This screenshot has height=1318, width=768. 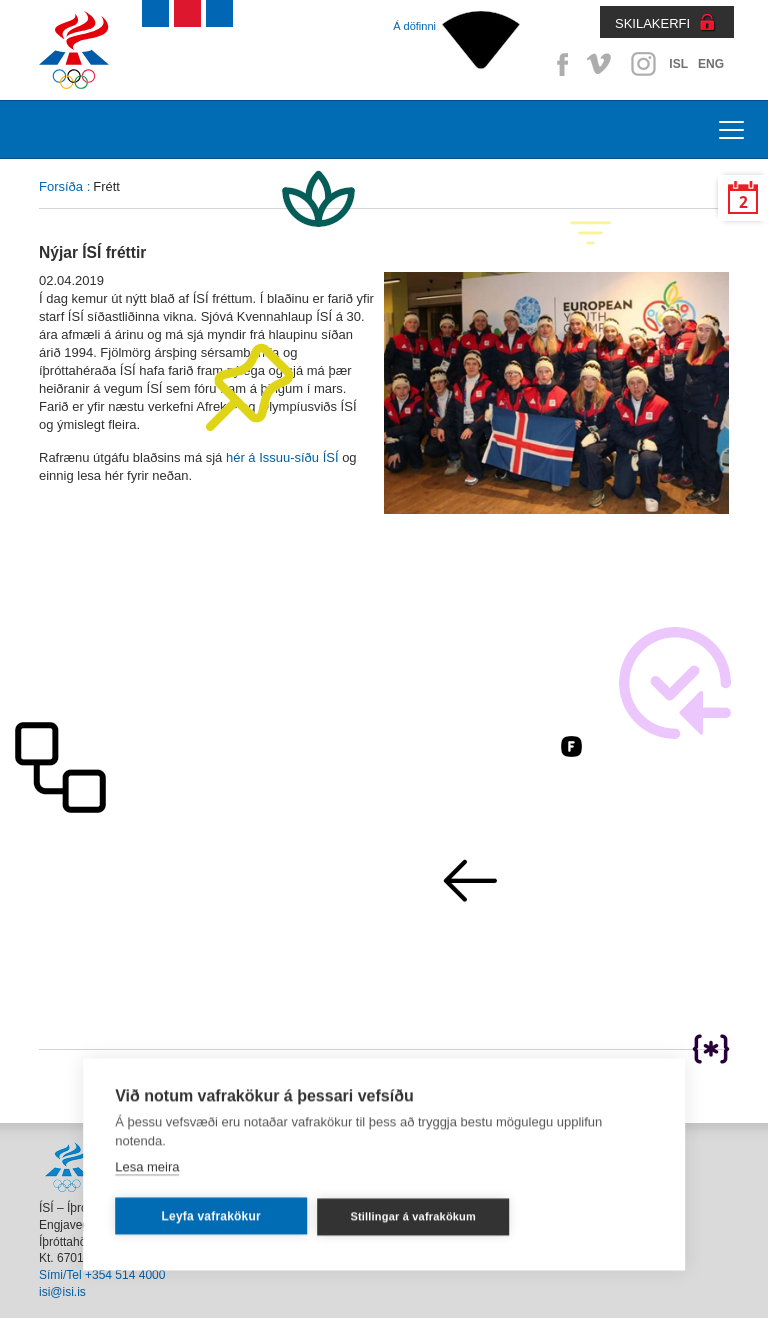 What do you see at coordinates (590, 233) in the screenshot?
I see `filter or sort list items` at bounding box center [590, 233].